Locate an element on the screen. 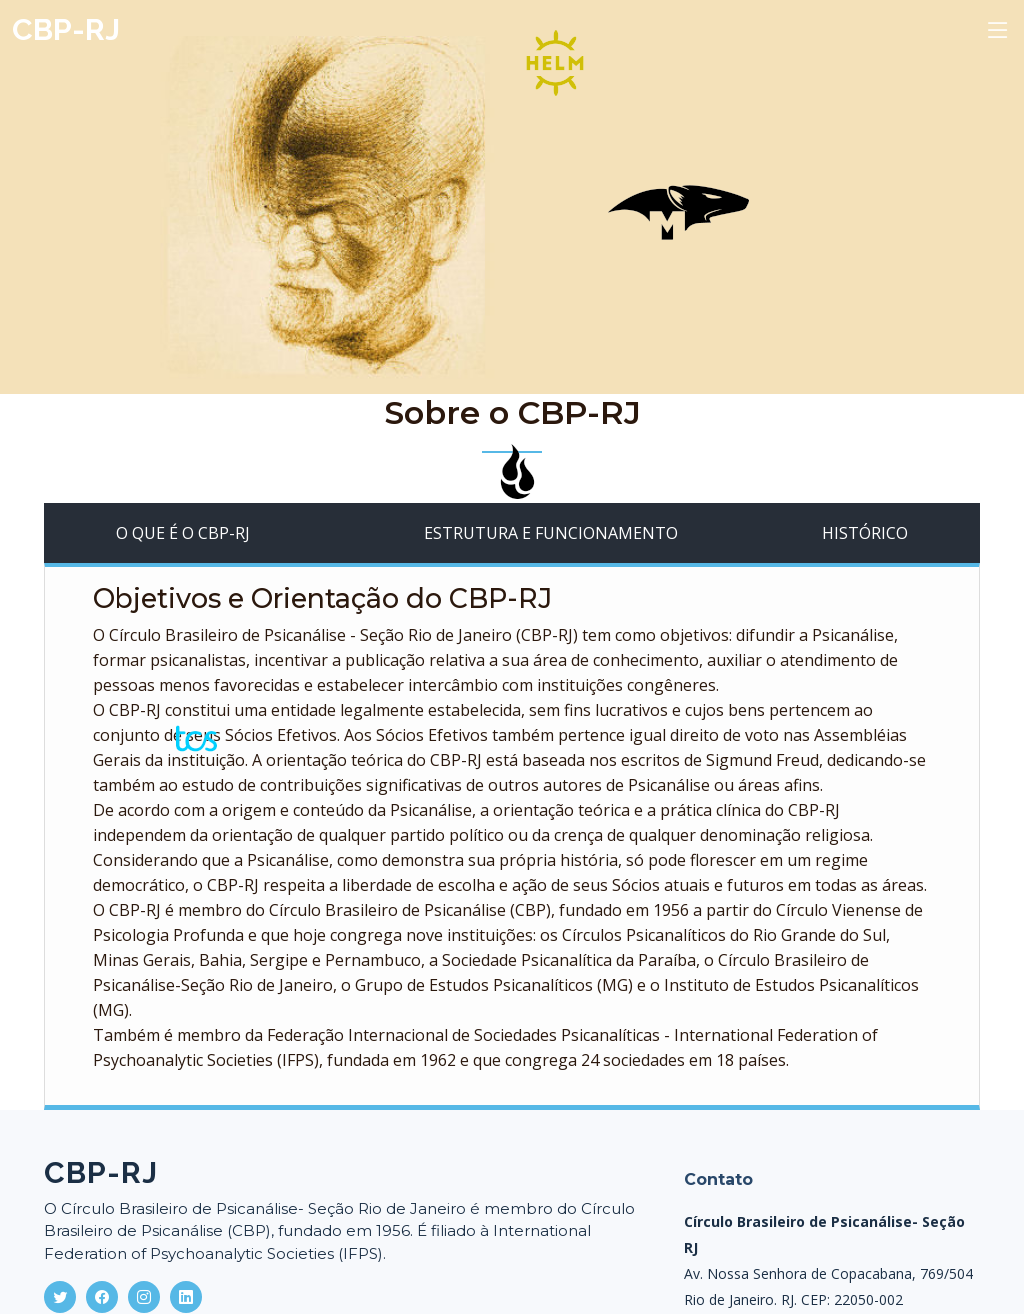 The width and height of the screenshot is (1024, 1314). helm logo - kubernetes package manager branding is located at coordinates (555, 63).